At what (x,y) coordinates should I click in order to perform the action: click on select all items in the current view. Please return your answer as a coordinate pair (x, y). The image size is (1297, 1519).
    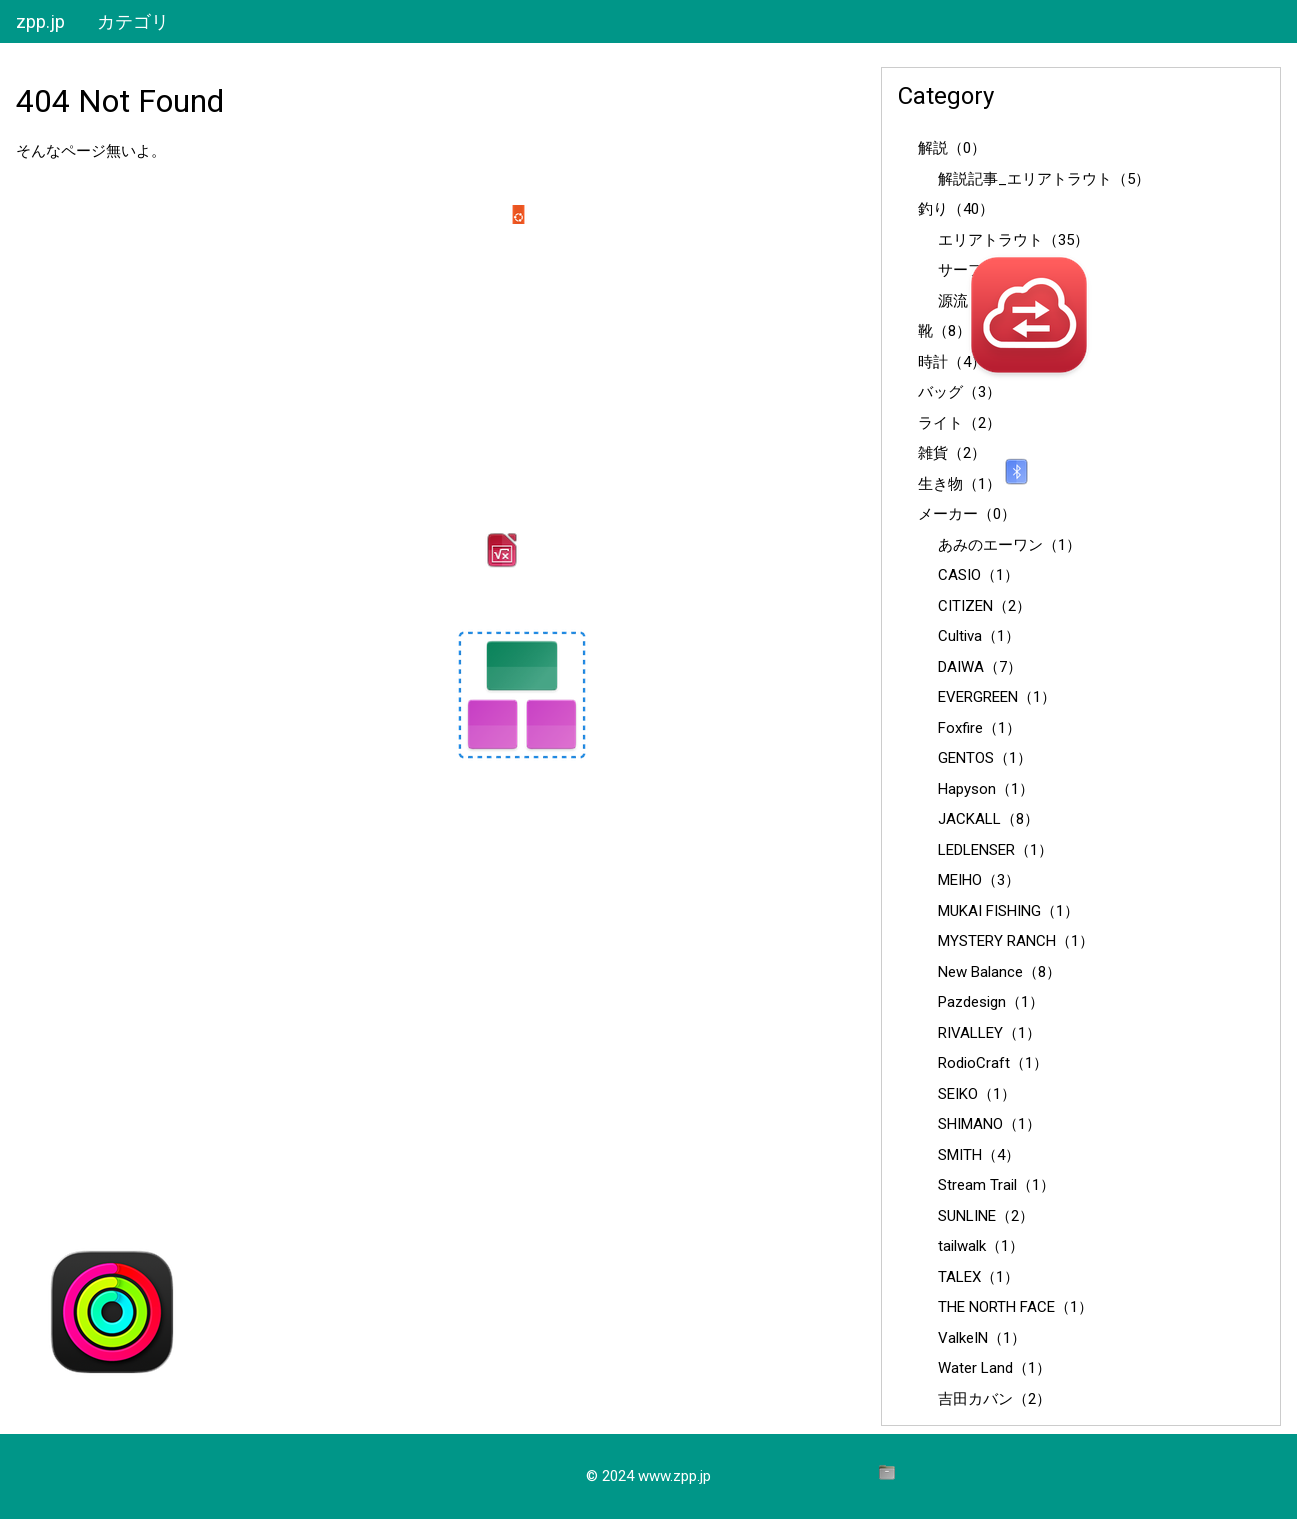
    Looking at the image, I should click on (522, 695).